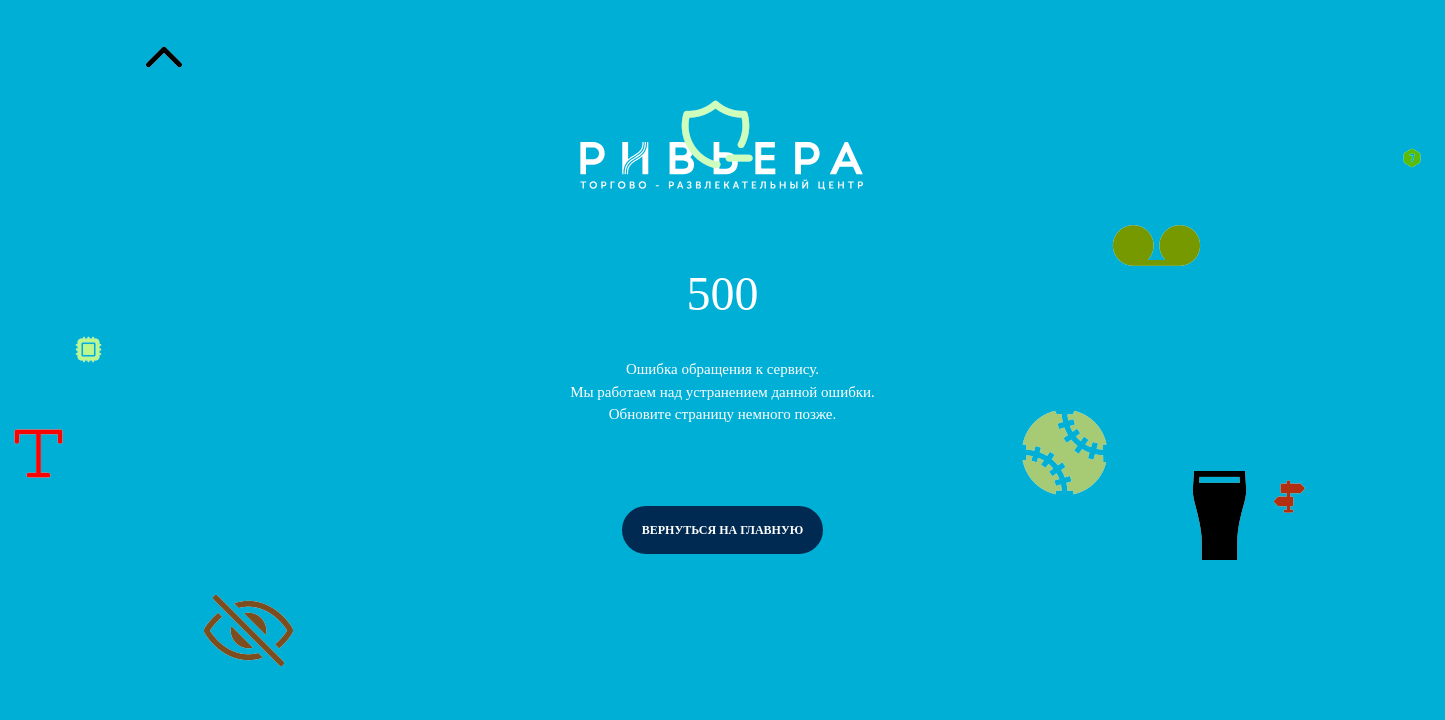 The image size is (1445, 720). I want to click on view nearby pubs or bars, so click(1219, 515).